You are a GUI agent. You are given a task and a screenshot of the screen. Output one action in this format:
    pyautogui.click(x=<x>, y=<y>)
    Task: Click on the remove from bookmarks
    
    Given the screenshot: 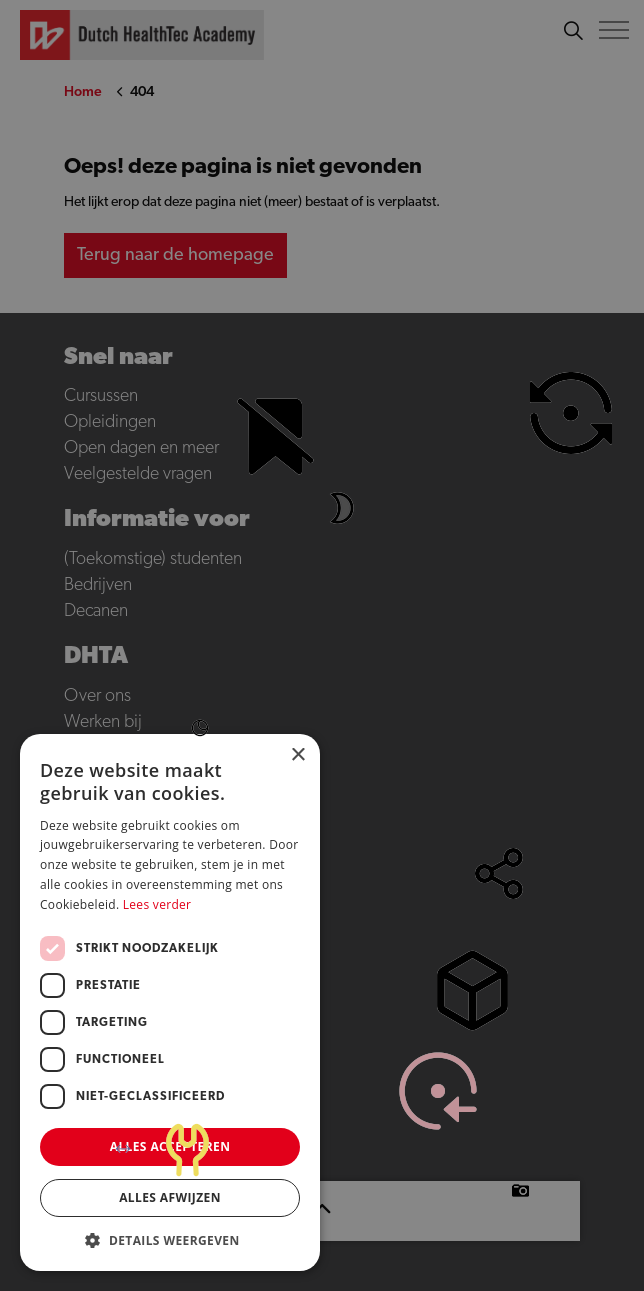 What is the action you would take?
    pyautogui.click(x=275, y=436)
    